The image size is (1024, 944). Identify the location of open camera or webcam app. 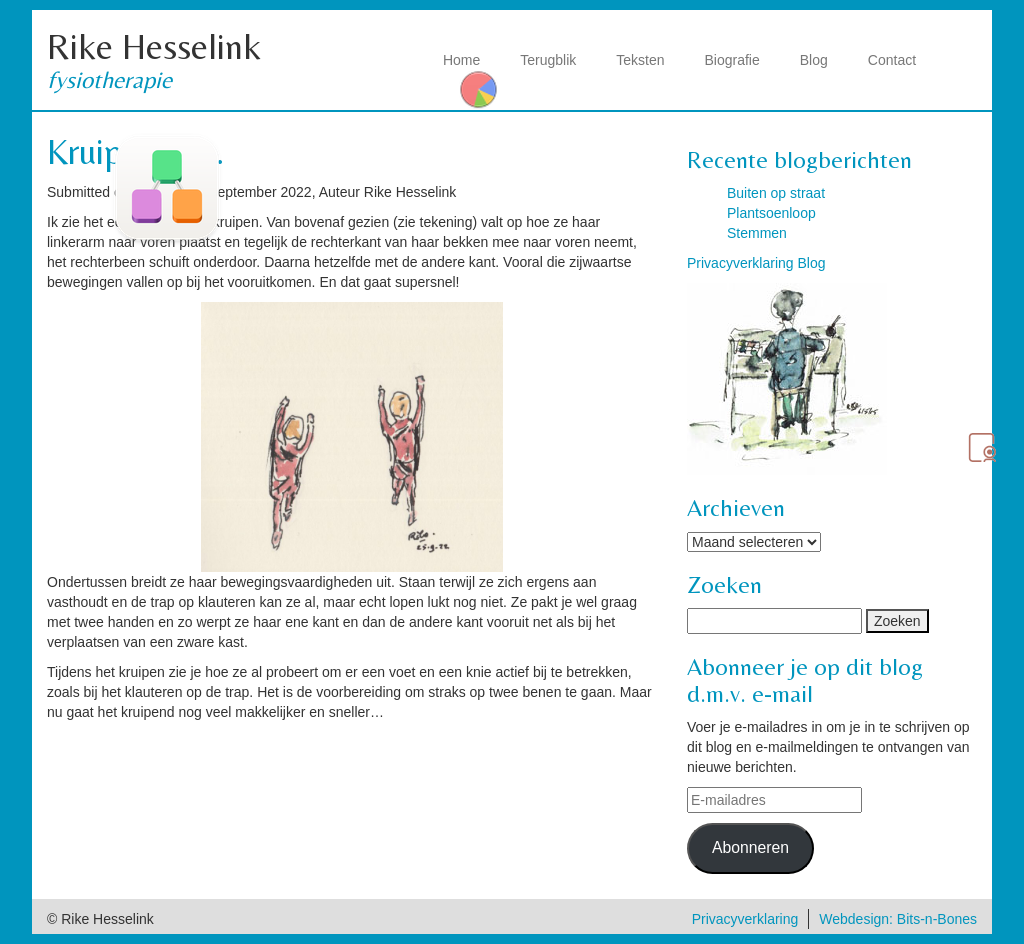
(981, 447).